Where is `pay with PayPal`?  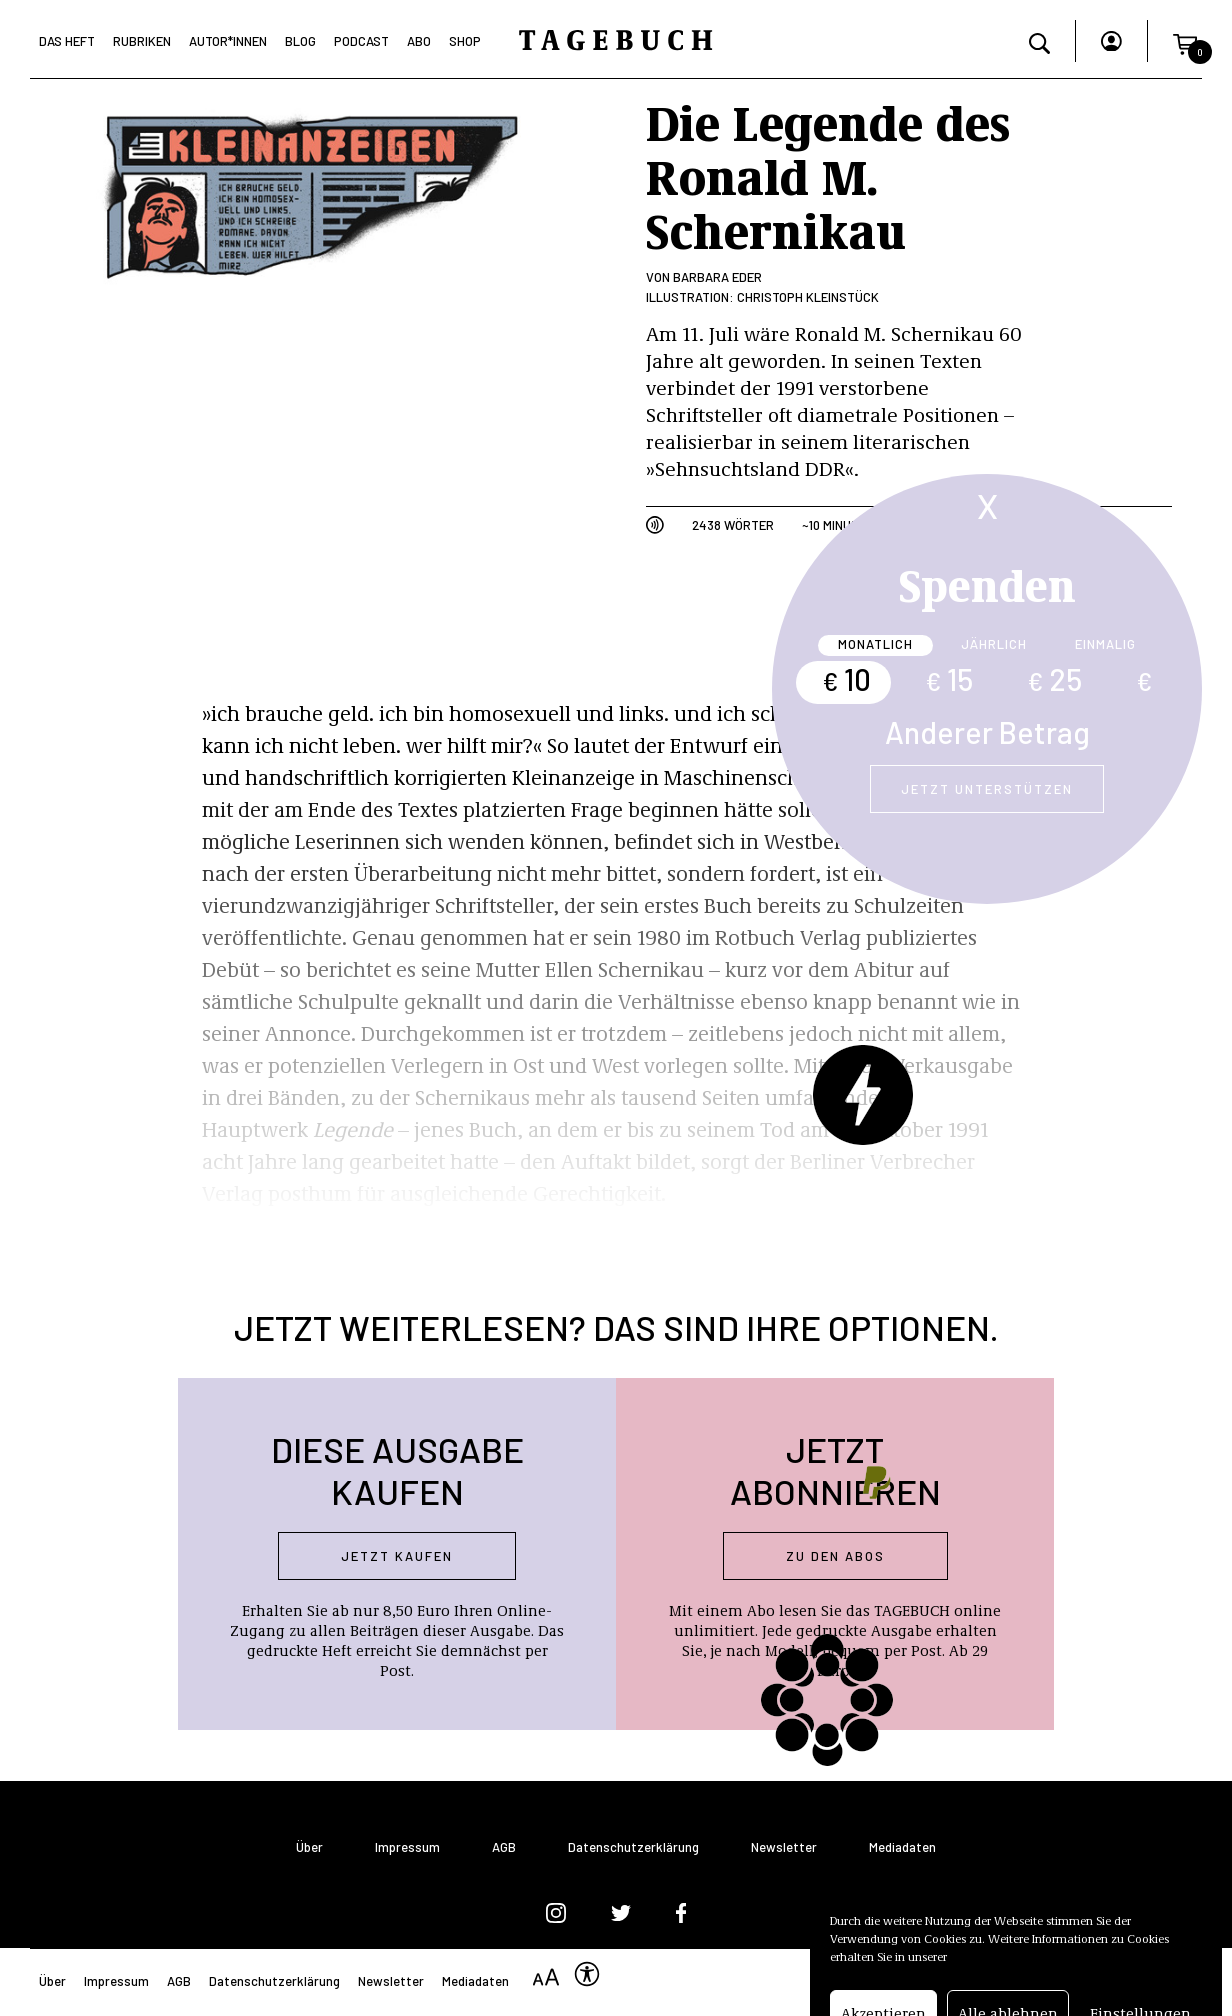
pay with PayPal is located at coordinates (877, 1482).